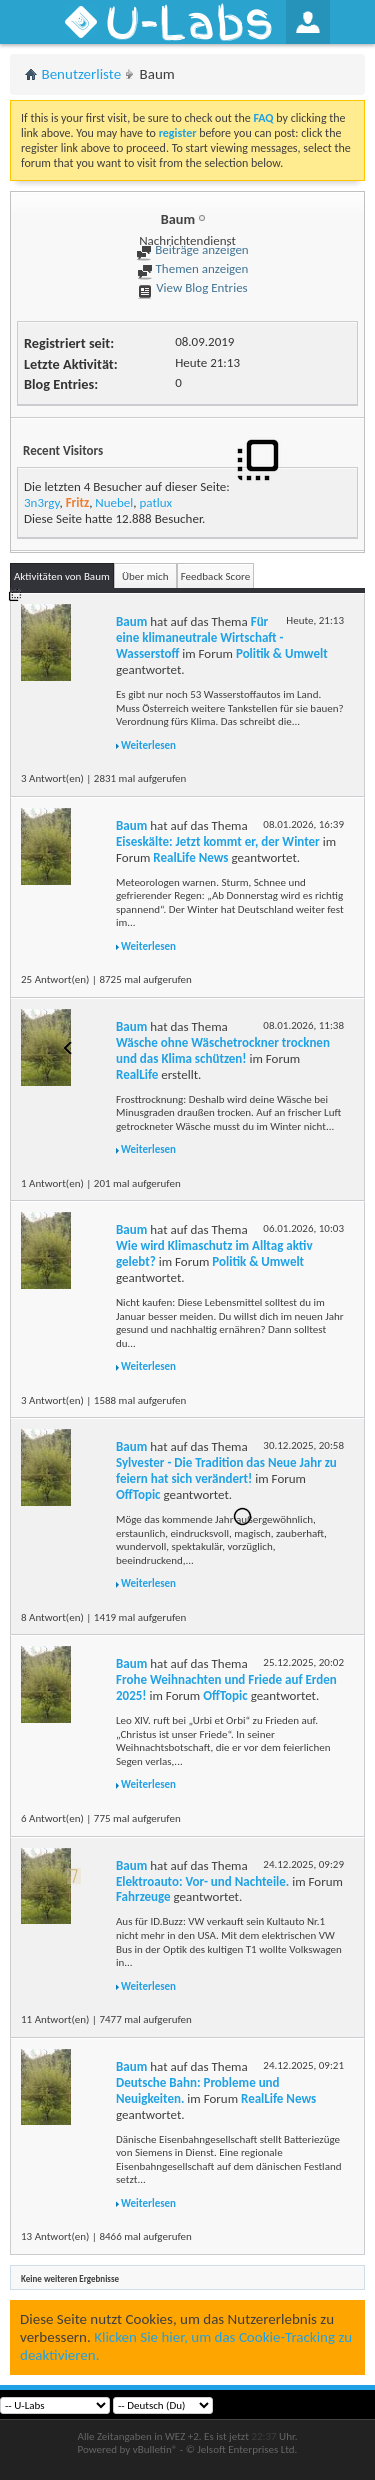 The image size is (375, 2480). I want to click on unselected radio button or toggle option, so click(242, 1516).